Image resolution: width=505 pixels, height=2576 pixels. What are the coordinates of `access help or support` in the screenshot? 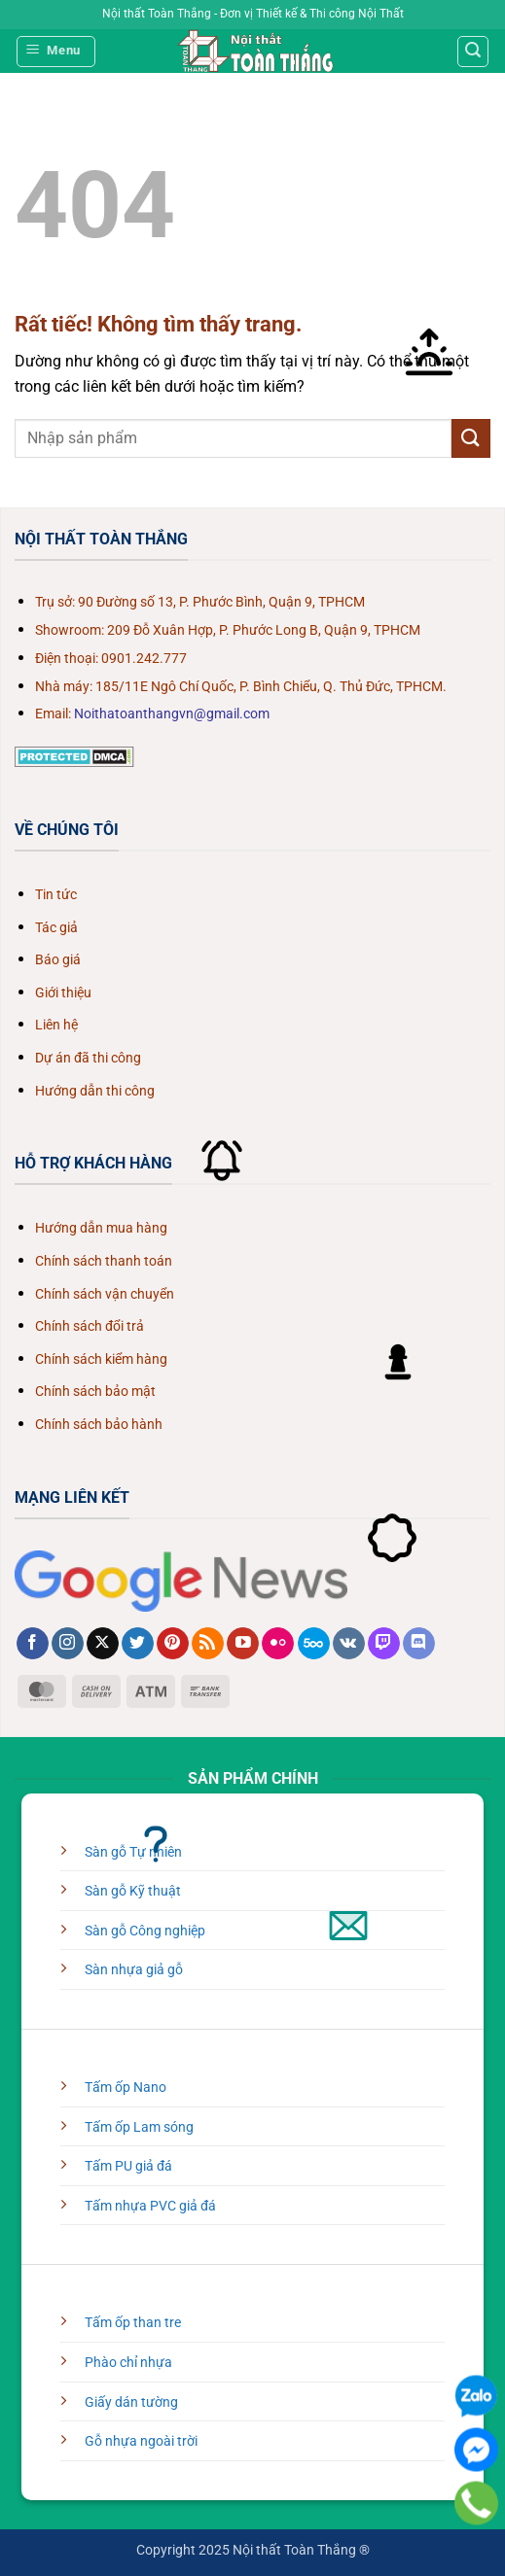 It's located at (156, 1844).